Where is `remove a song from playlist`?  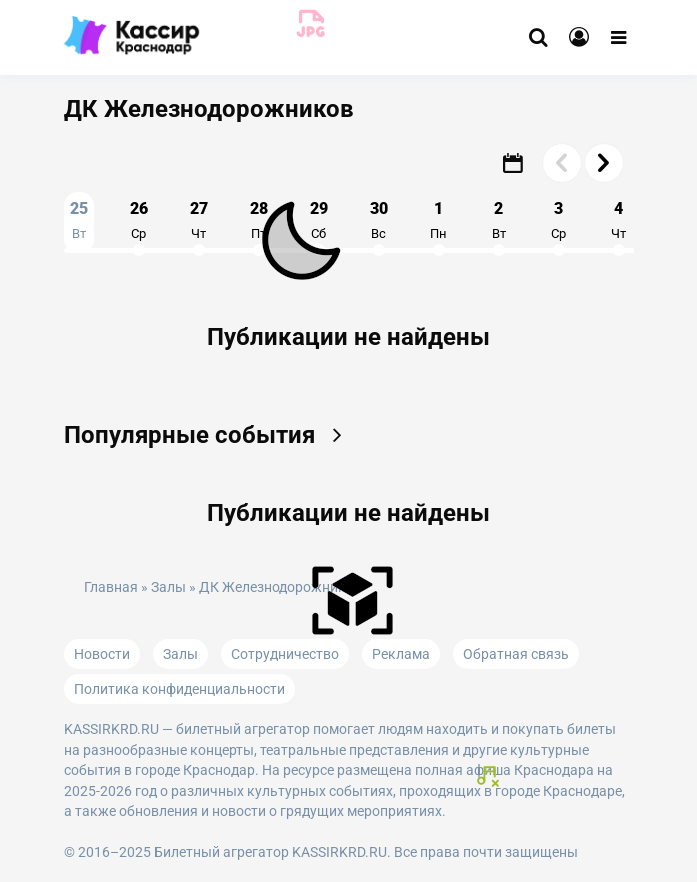 remove a song from playlist is located at coordinates (487, 775).